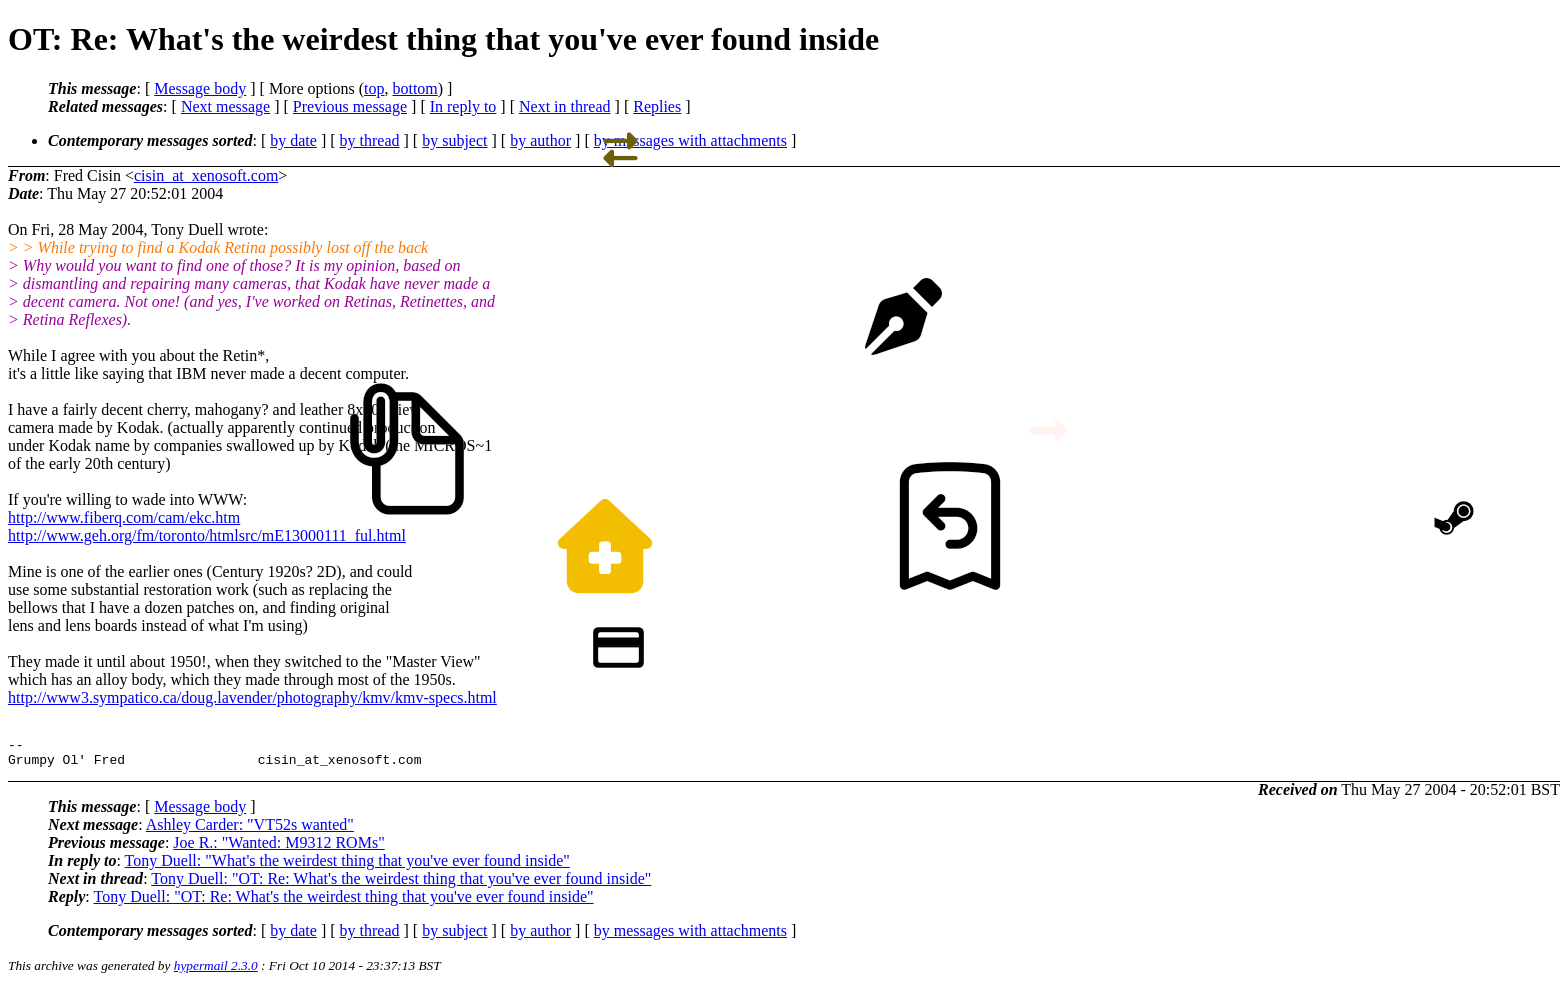 Image resolution: width=1568 pixels, height=996 pixels. What do you see at coordinates (605, 546) in the screenshot?
I see `access home healthcare services` at bounding box center [605, 546].